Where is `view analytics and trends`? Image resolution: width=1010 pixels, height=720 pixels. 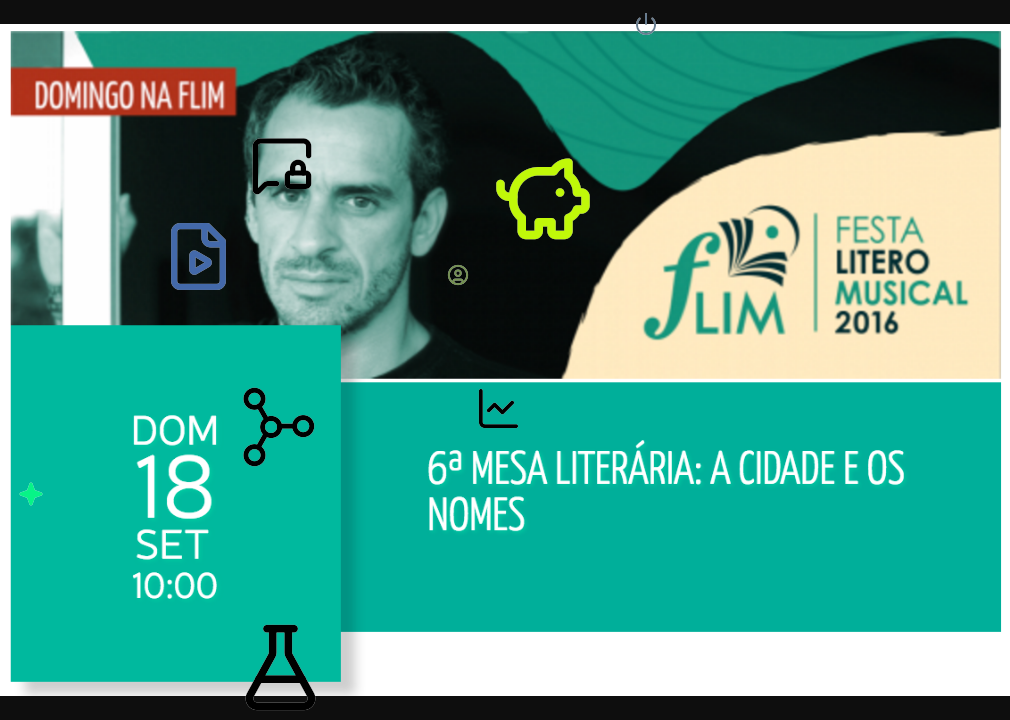 view analytics and trends is located at coordinates (498, 408).